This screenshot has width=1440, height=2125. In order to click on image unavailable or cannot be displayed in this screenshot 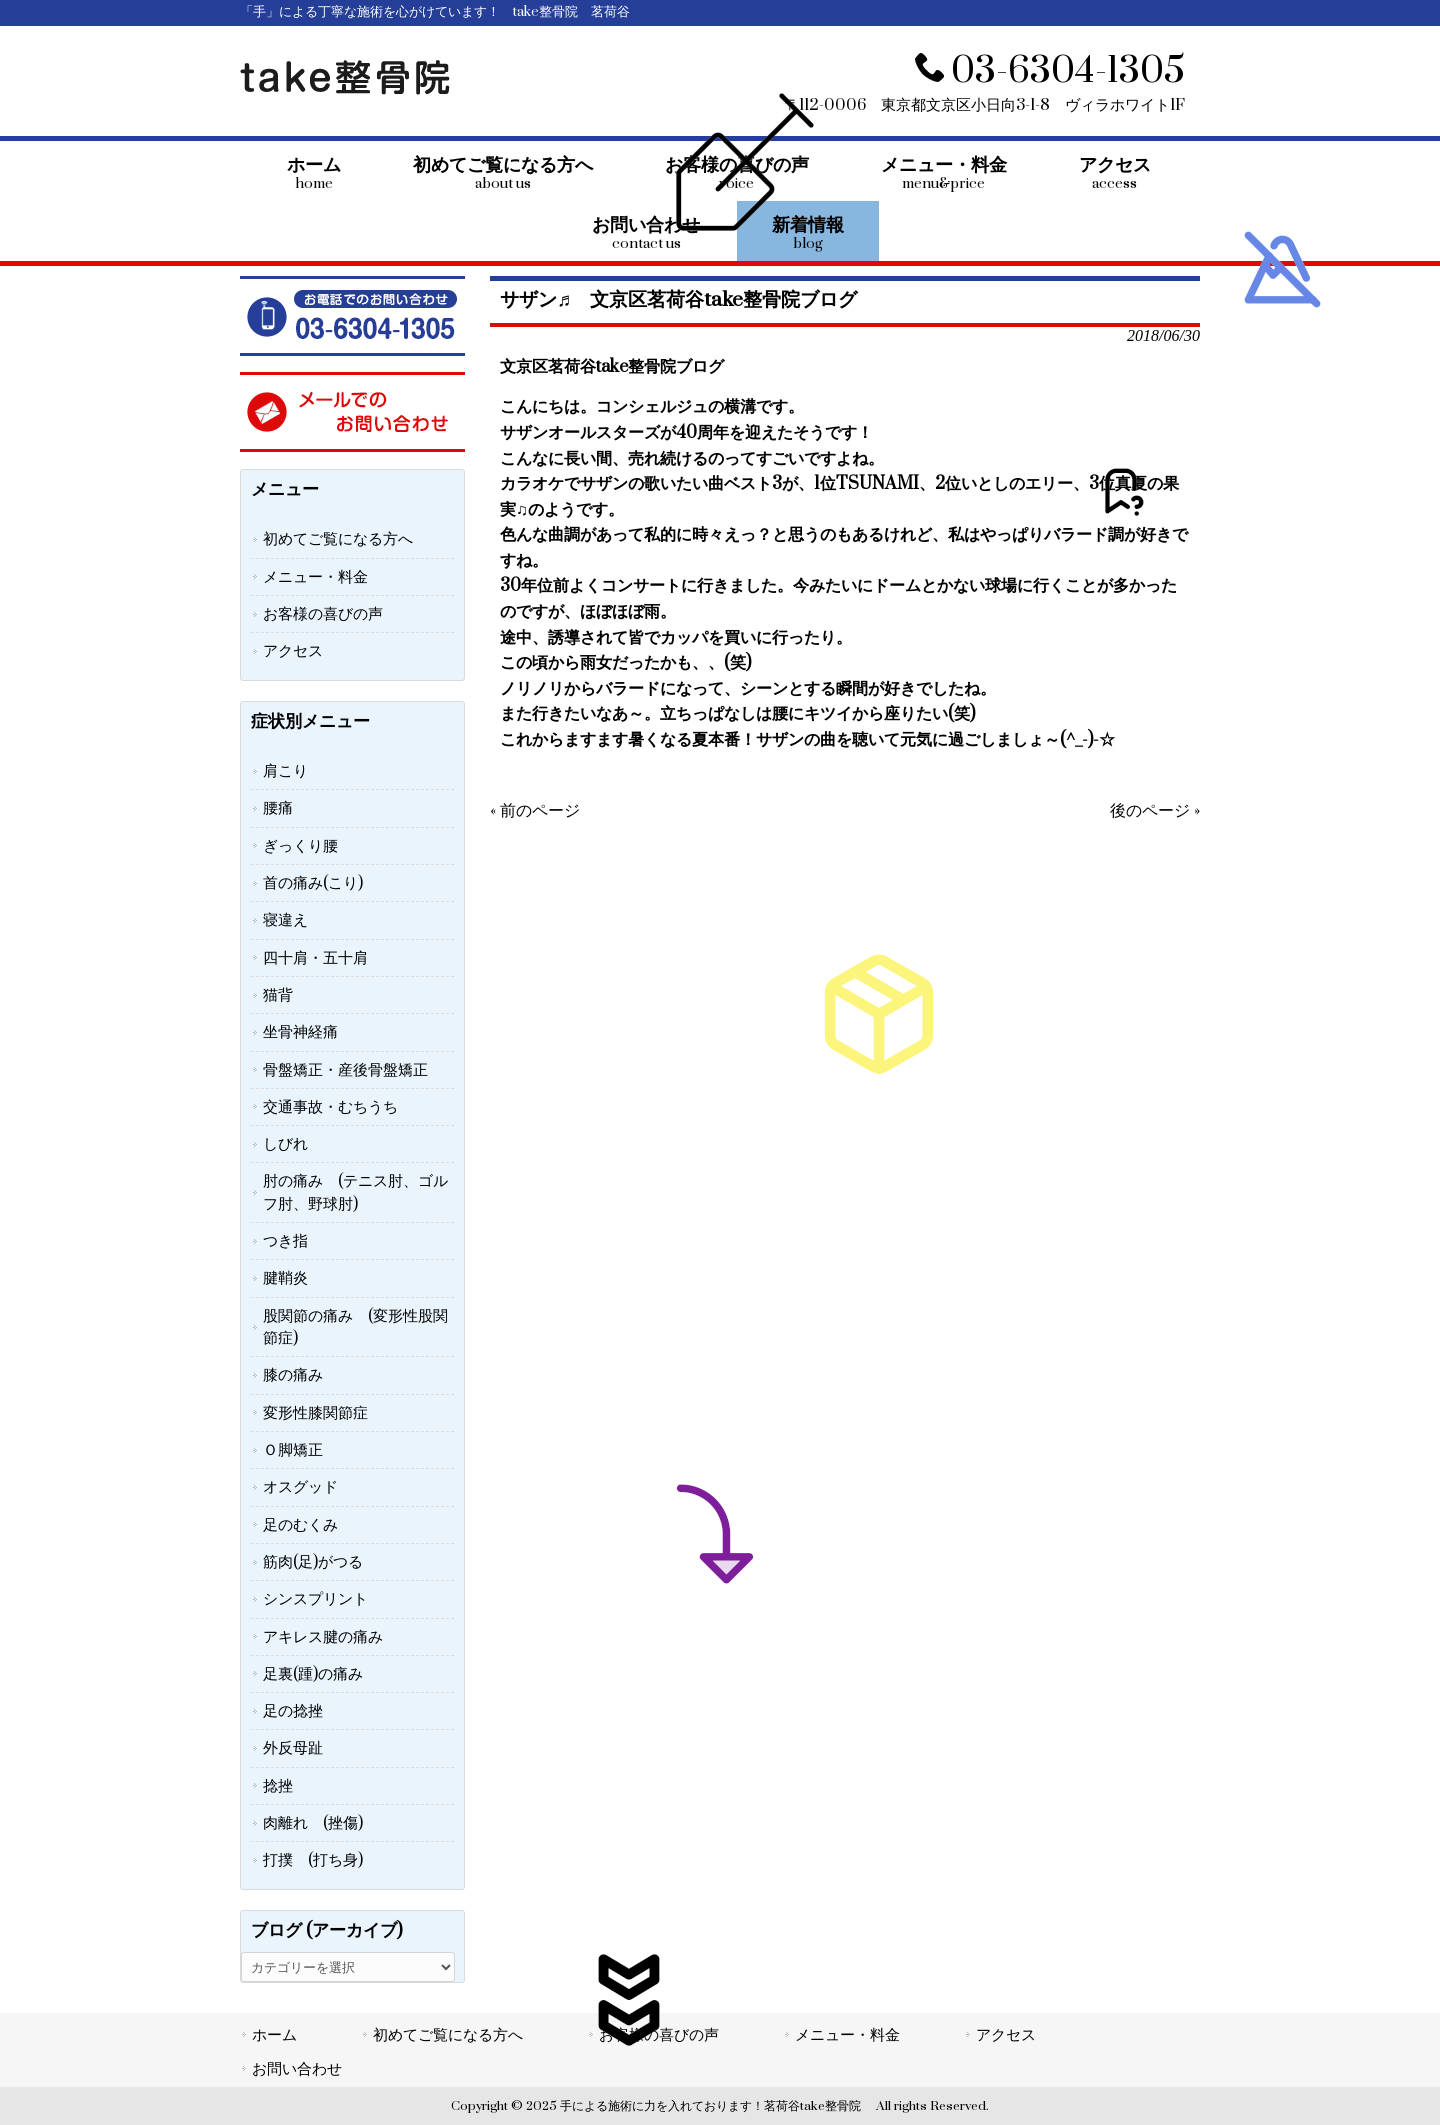, I will do `click(1282, 269)`.